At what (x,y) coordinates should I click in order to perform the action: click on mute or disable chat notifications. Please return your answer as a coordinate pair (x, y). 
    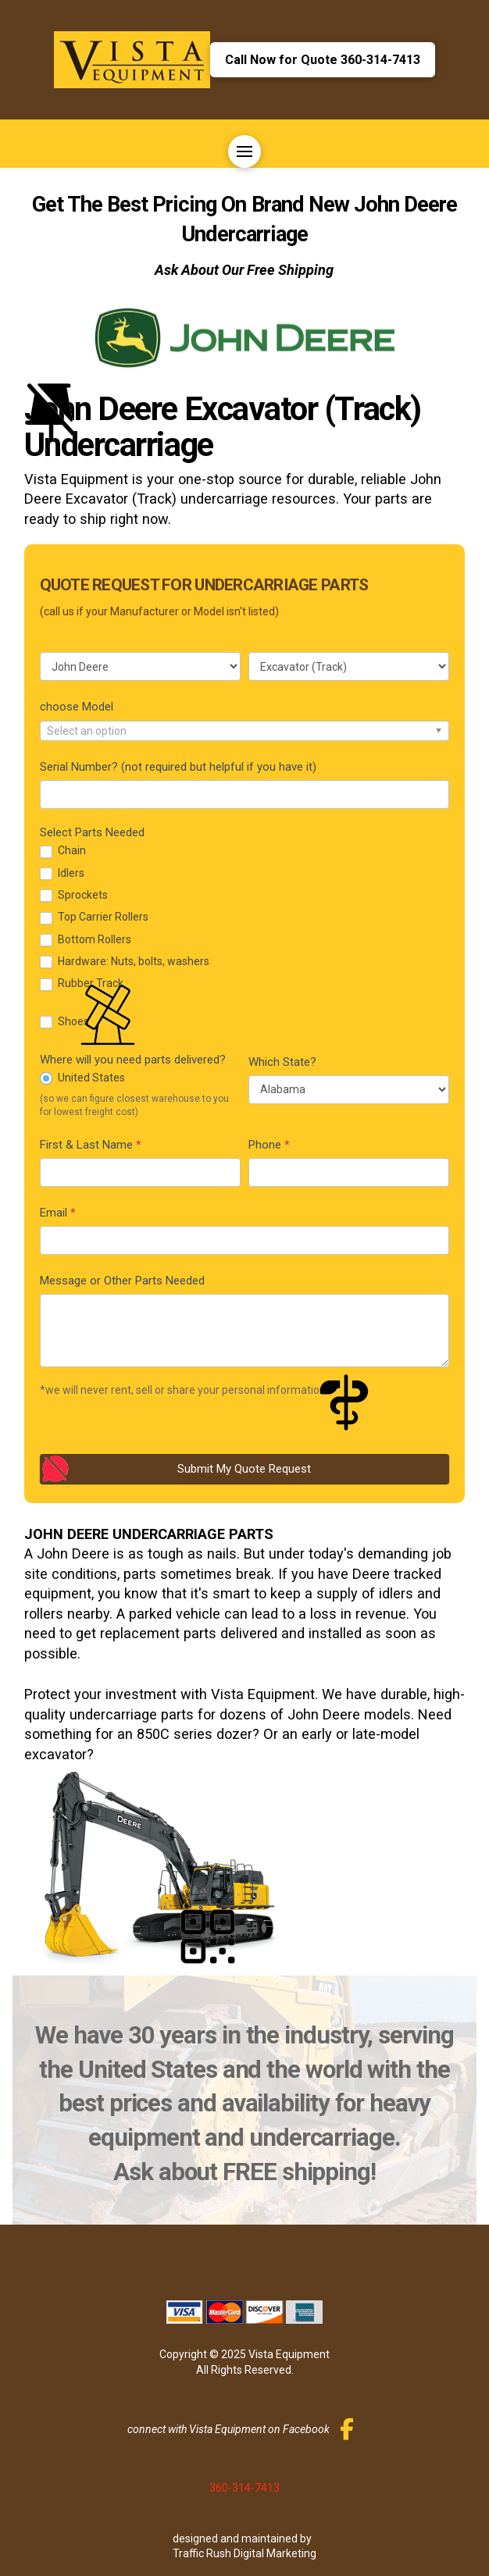
    Looking at the image, I should click on (55, 1469).